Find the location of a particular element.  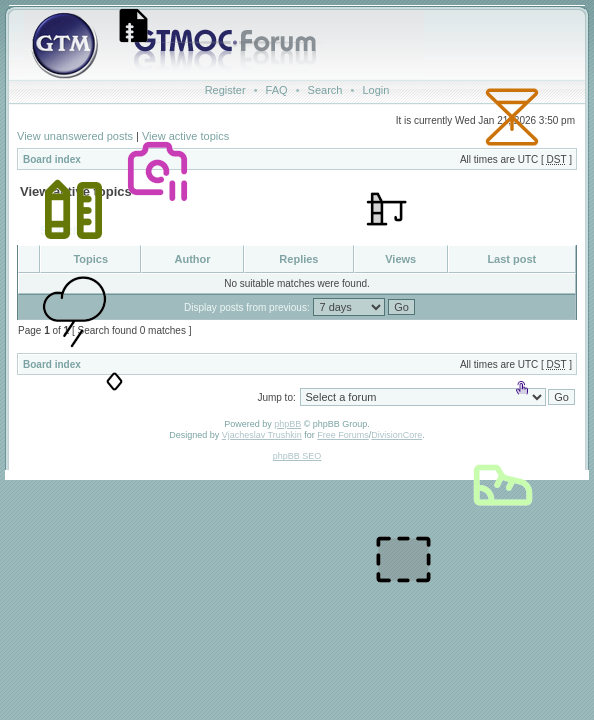

access design or drawing tools is located at coordinates (73, 210).